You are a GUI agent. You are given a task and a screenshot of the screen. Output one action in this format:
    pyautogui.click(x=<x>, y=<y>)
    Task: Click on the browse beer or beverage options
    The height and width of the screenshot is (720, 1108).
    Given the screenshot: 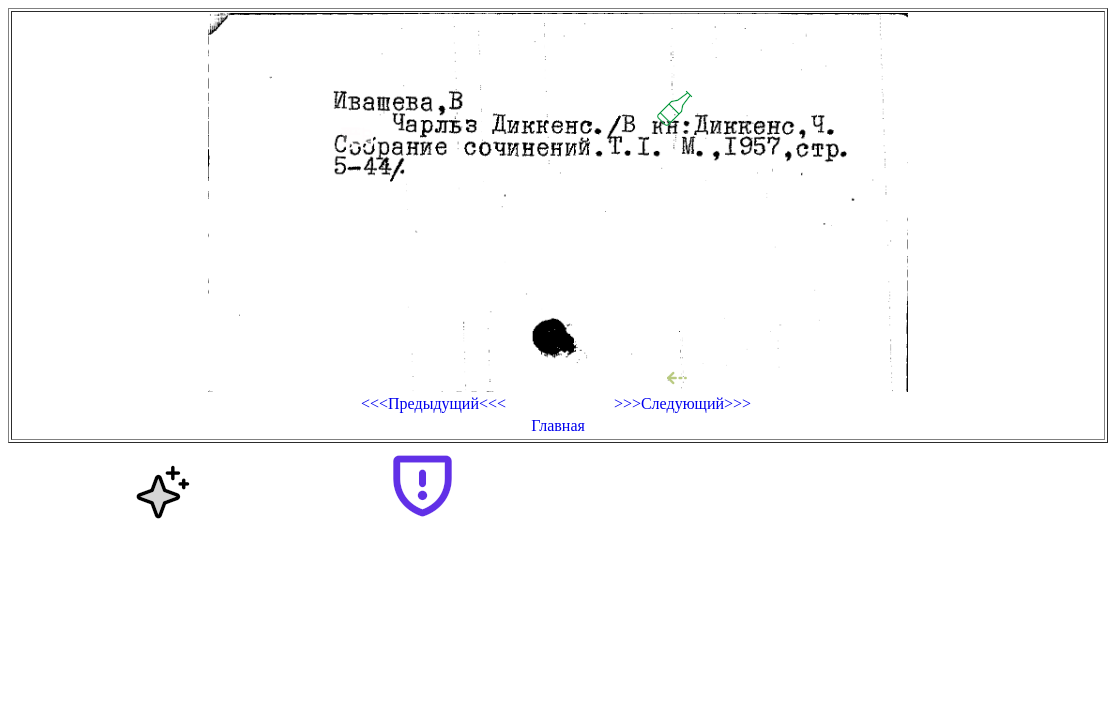 What is the action you would take?
    pyautogui.click(x=674, y=109)
    